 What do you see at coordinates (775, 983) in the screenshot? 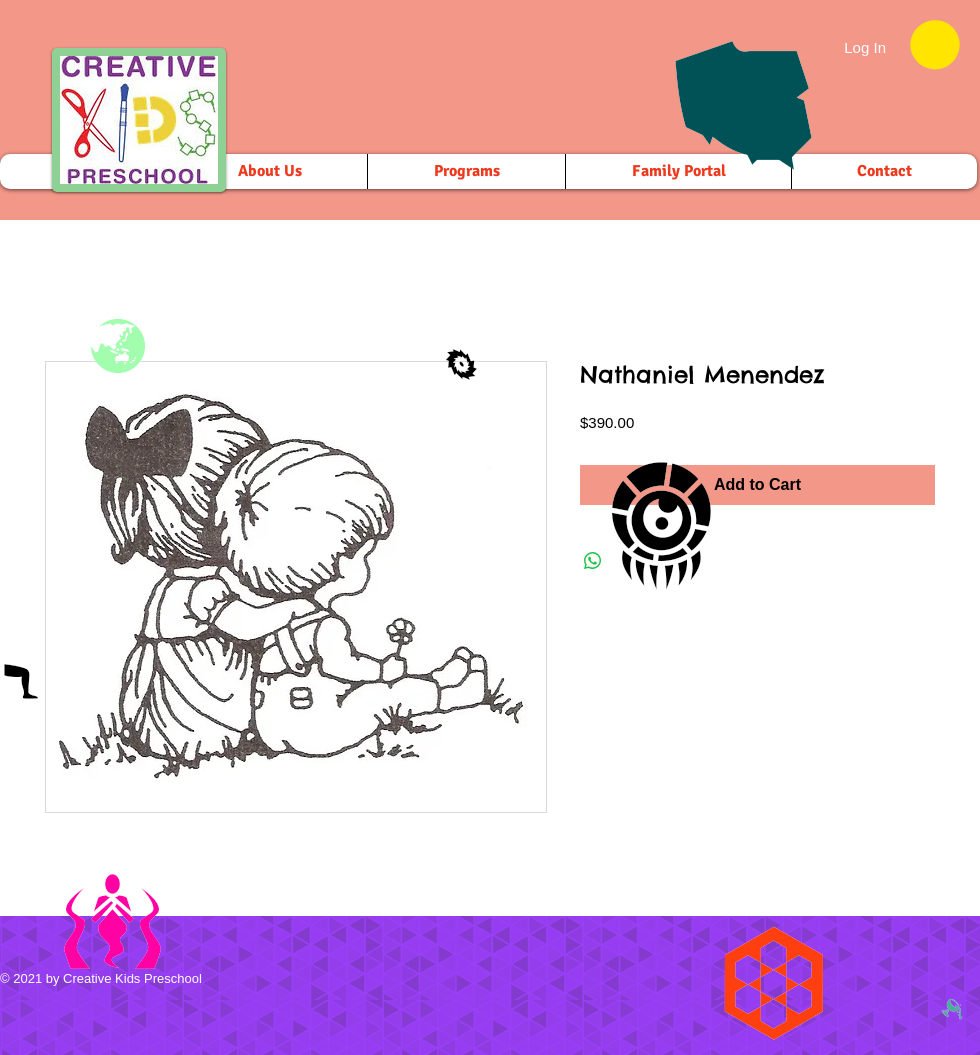
I see `access hive or colony management features` at bounding box center [775, 983].